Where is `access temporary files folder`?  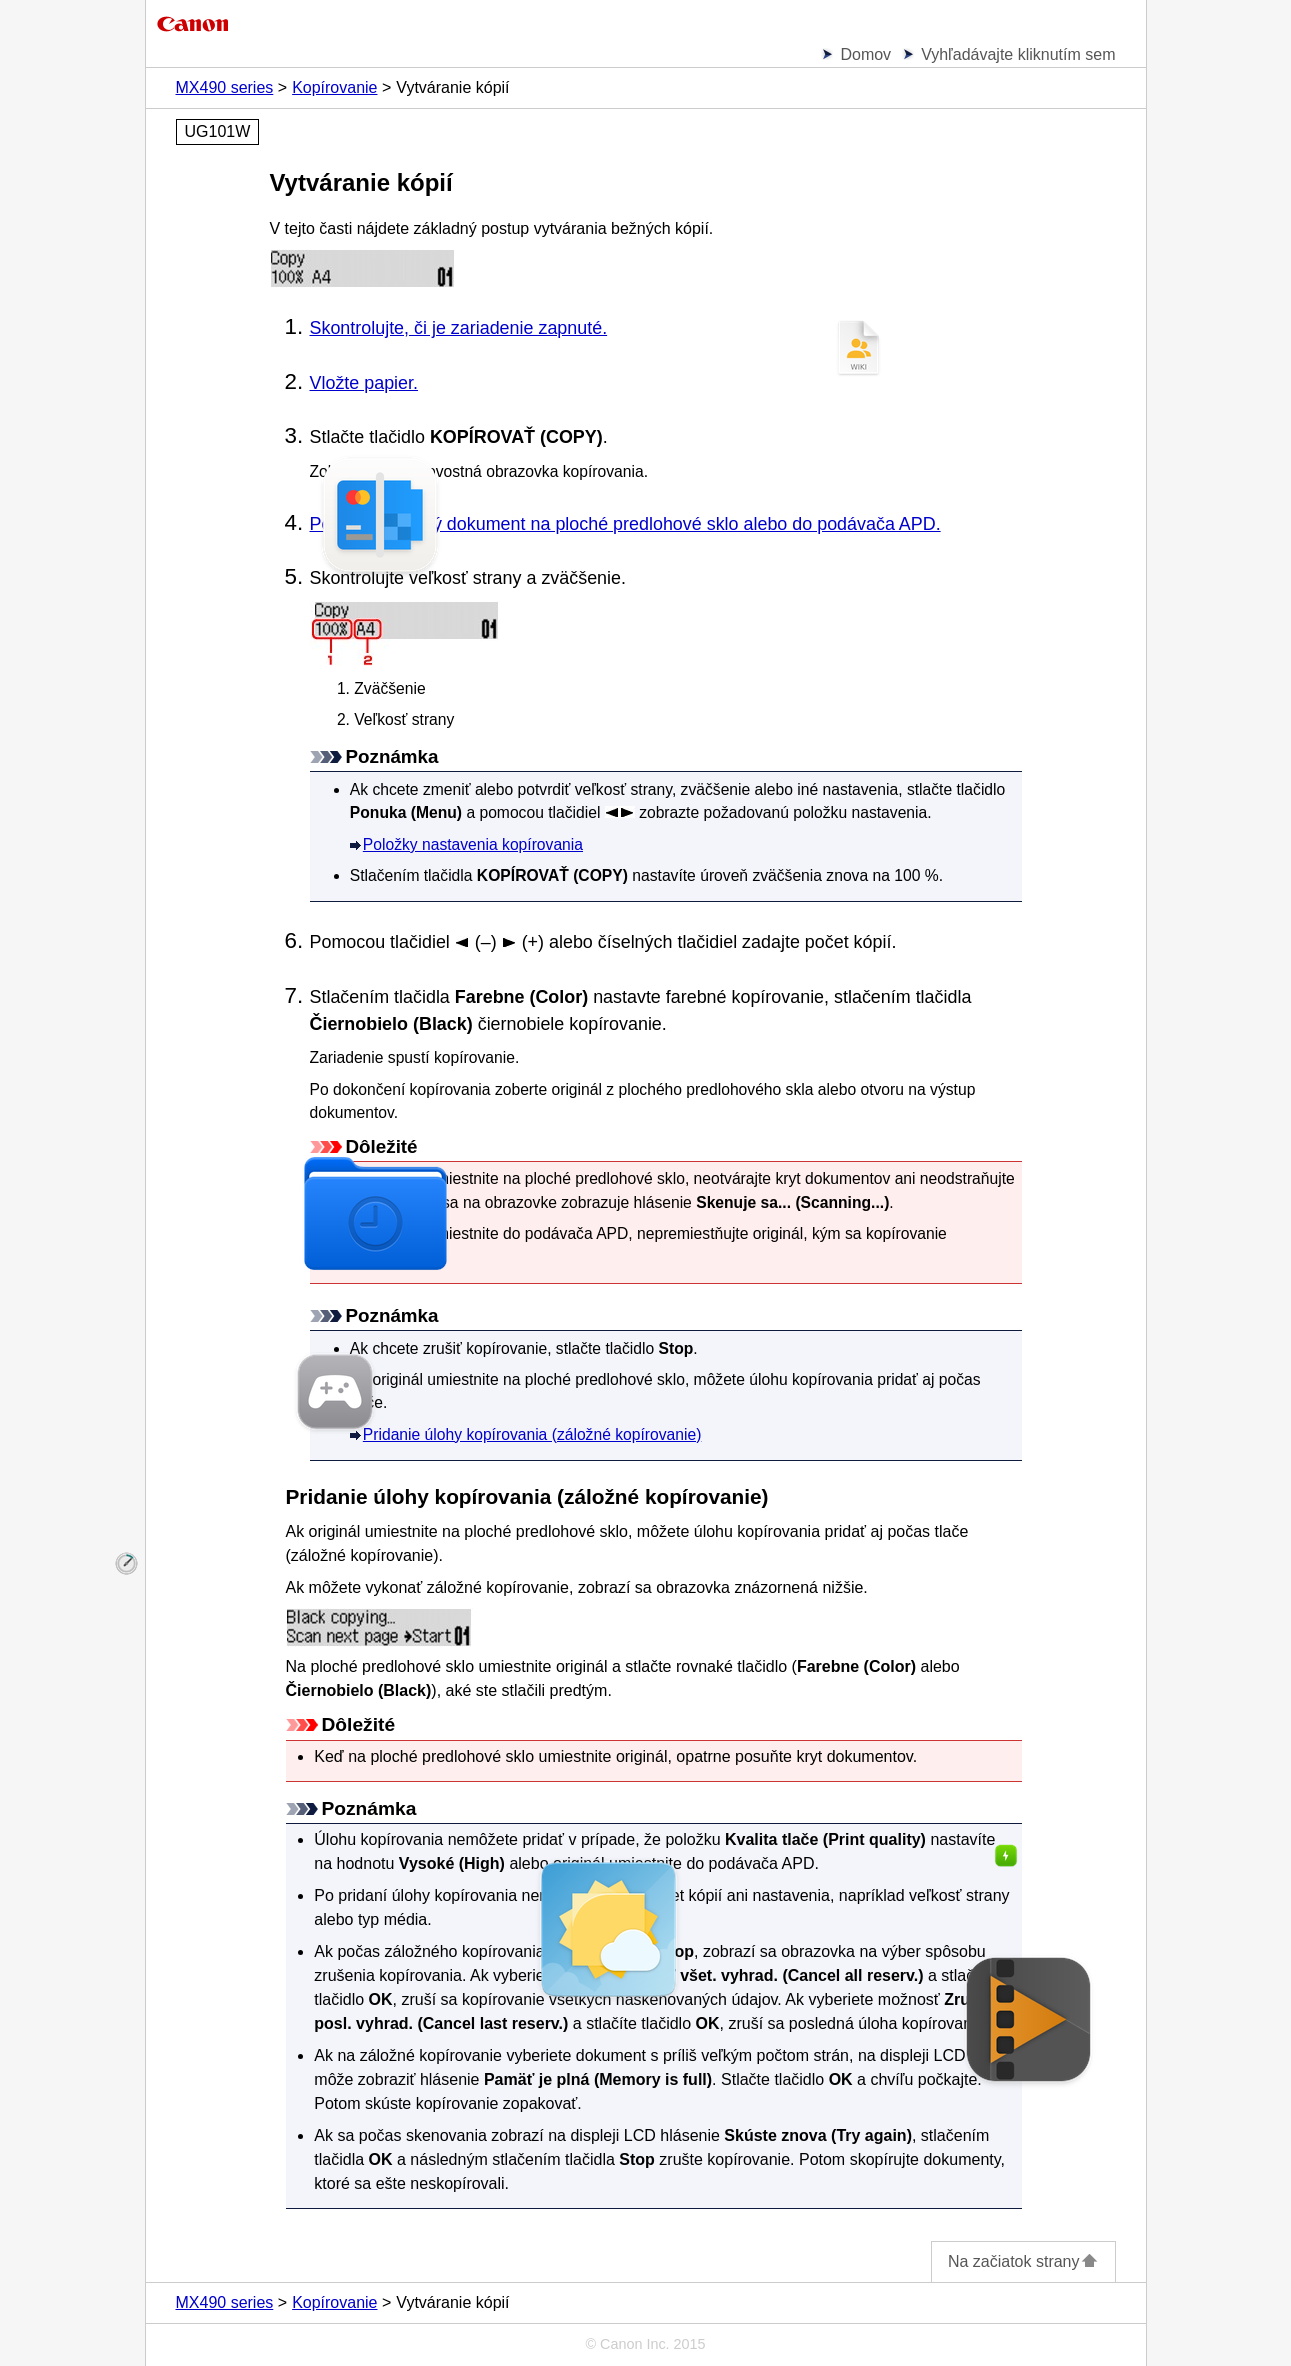 access temporary files folder is located at coordinates (375, 1213).